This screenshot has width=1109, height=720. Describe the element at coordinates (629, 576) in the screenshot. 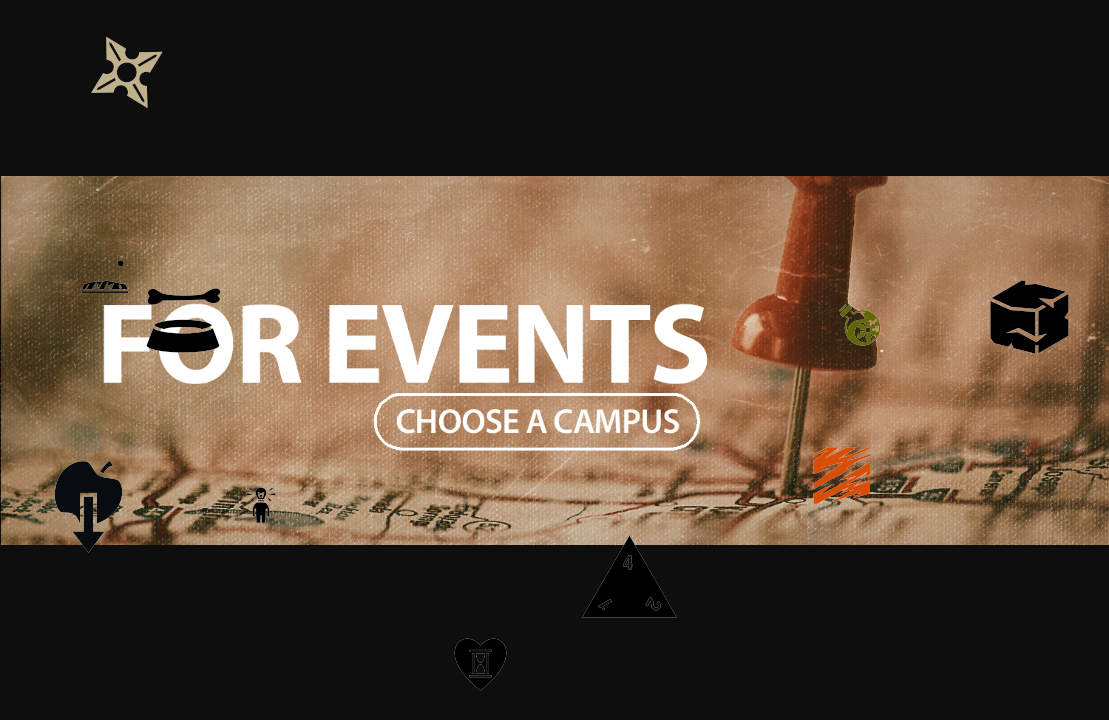

I see `select a 4-sided die for rolling` at that location.